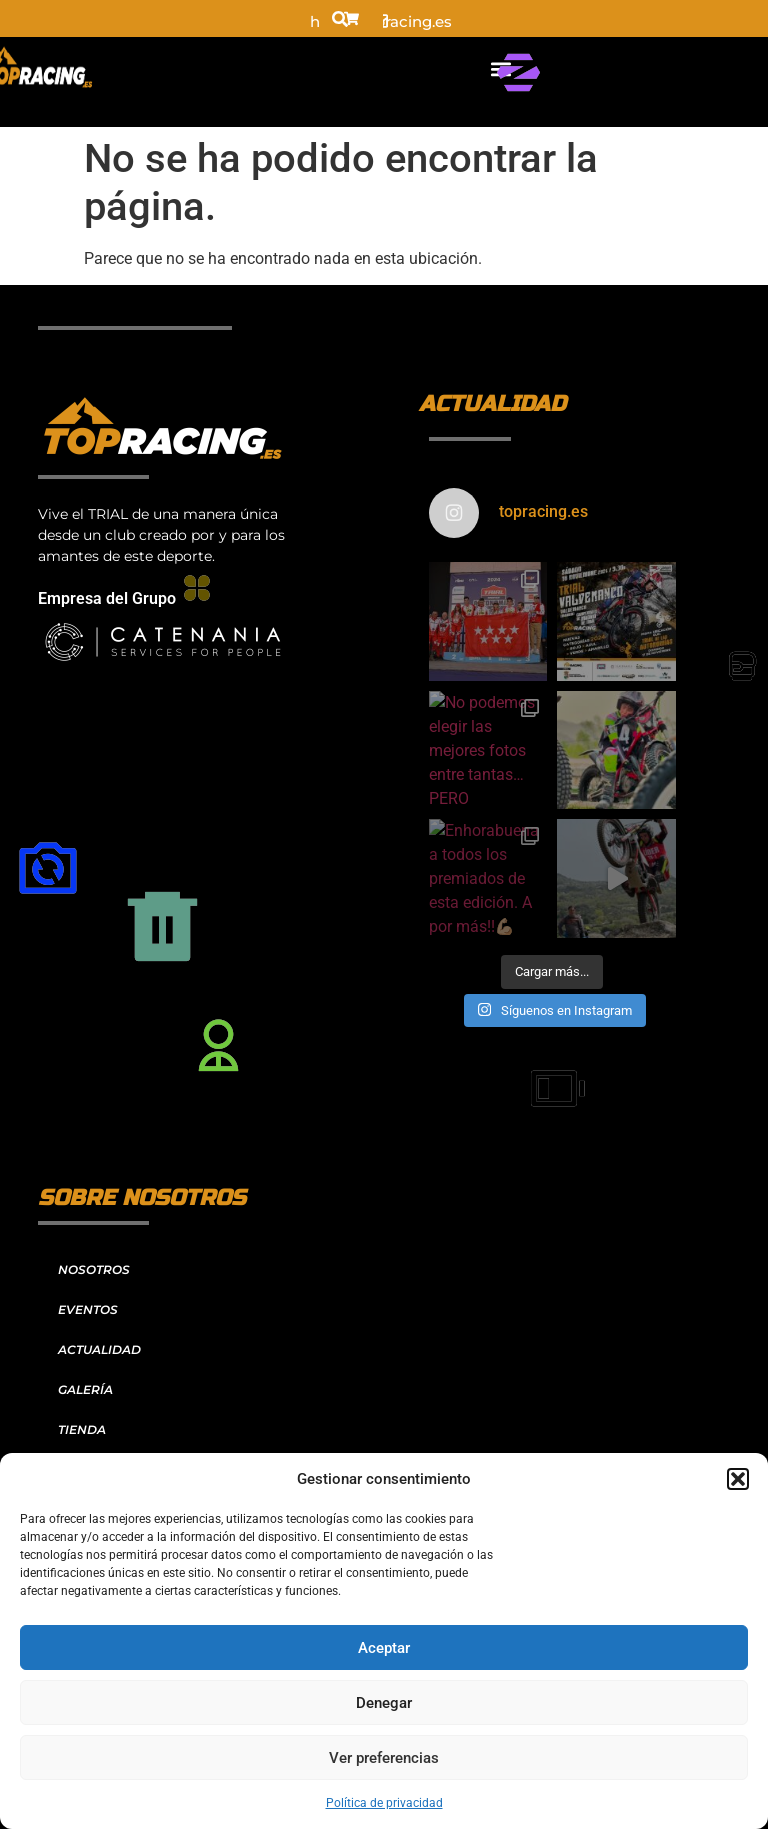  What do you see at coordinates (162, 926) in the screenshot?
I see `delete selected item` at bounding box center [162, 926].